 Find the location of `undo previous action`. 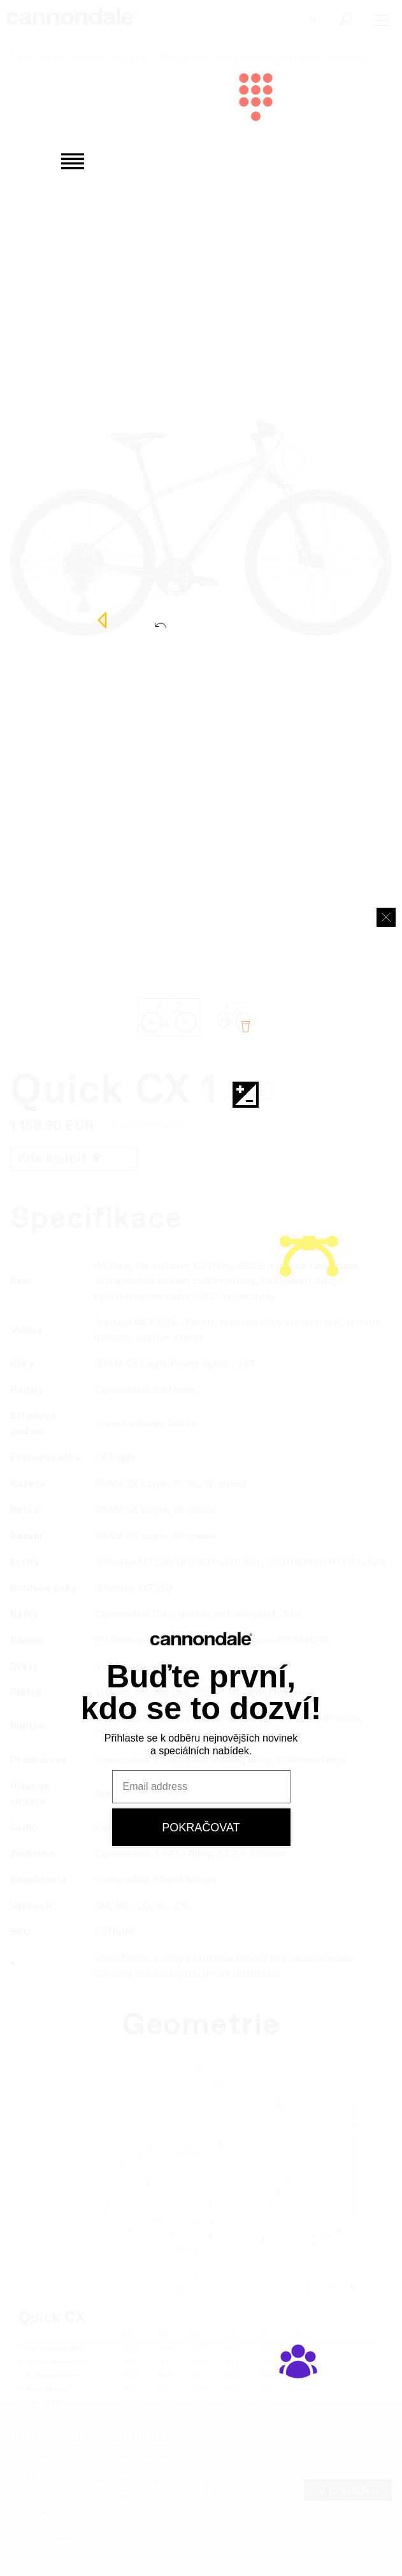

undo previous action is located at coordinates (161, 625).